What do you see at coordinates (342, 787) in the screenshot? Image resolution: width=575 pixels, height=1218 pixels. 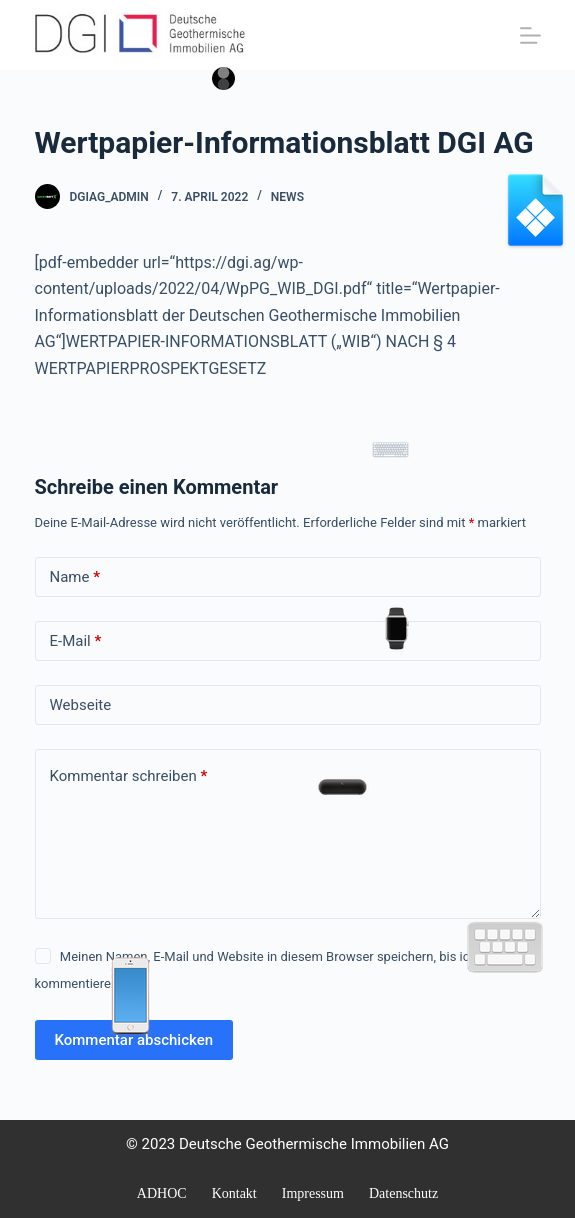 I see `connect to bluetooth speaker` at bounding box center [342, 787].